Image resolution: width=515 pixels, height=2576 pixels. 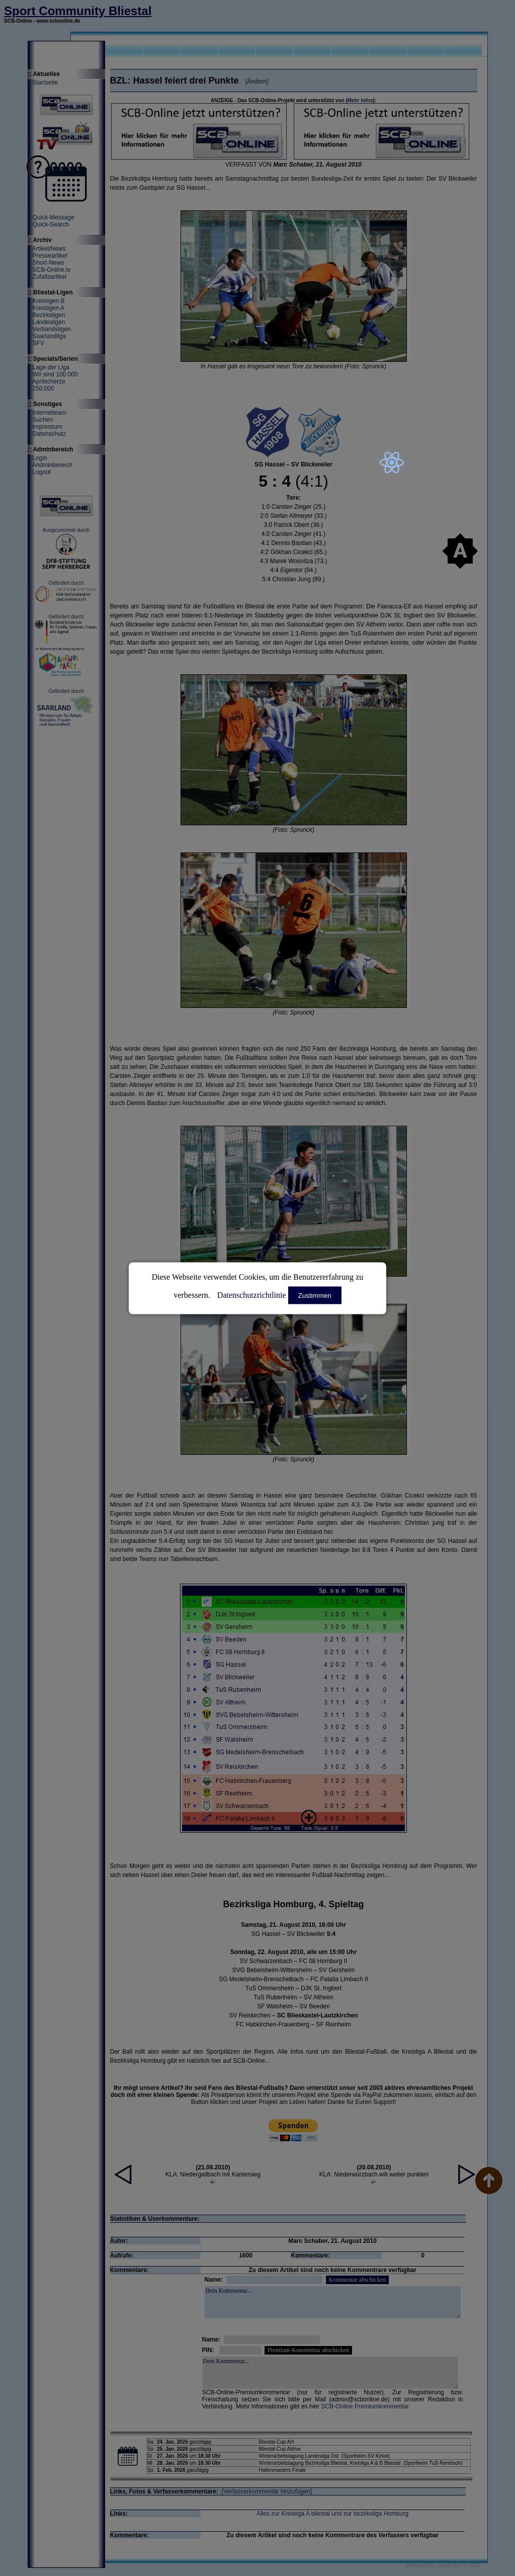 I want to click on access help or documentation, so click(x=39, y=168).